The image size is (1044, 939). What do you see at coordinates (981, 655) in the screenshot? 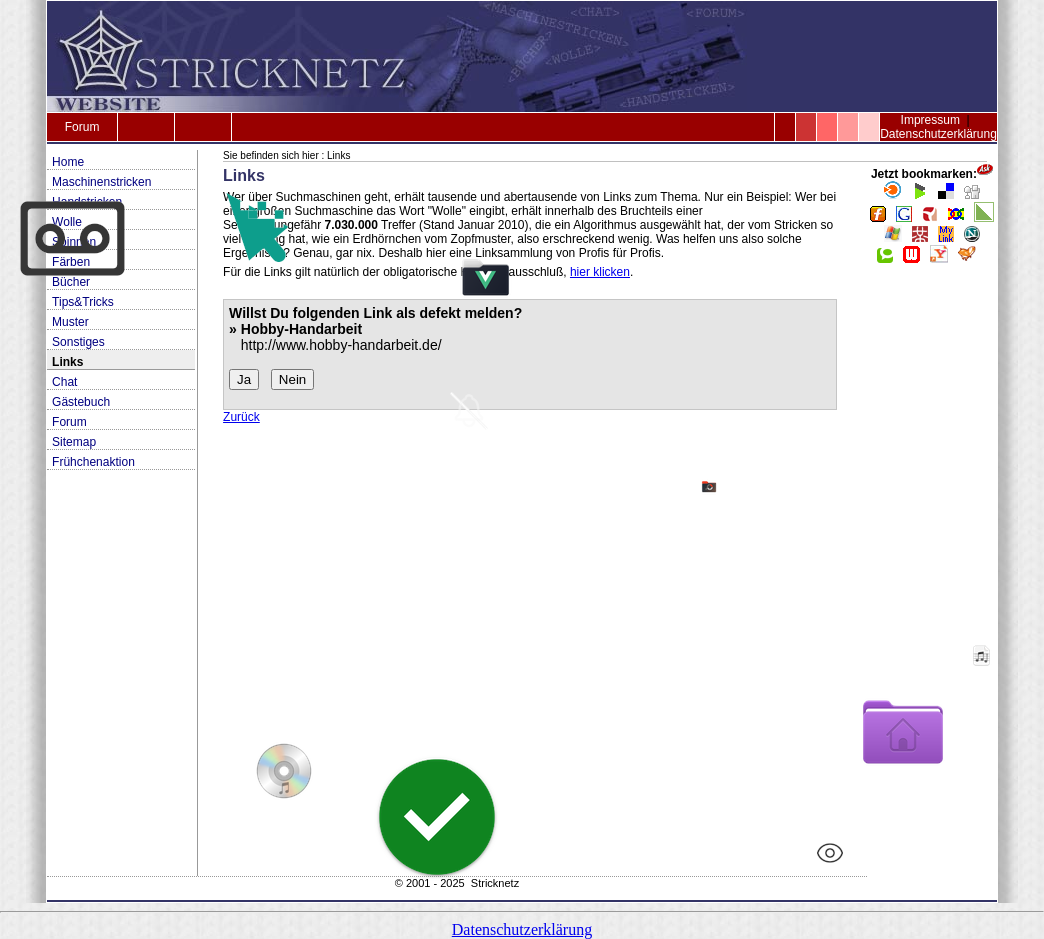
I see `an iMelody ringtone file` at bounding box center [981, 655].